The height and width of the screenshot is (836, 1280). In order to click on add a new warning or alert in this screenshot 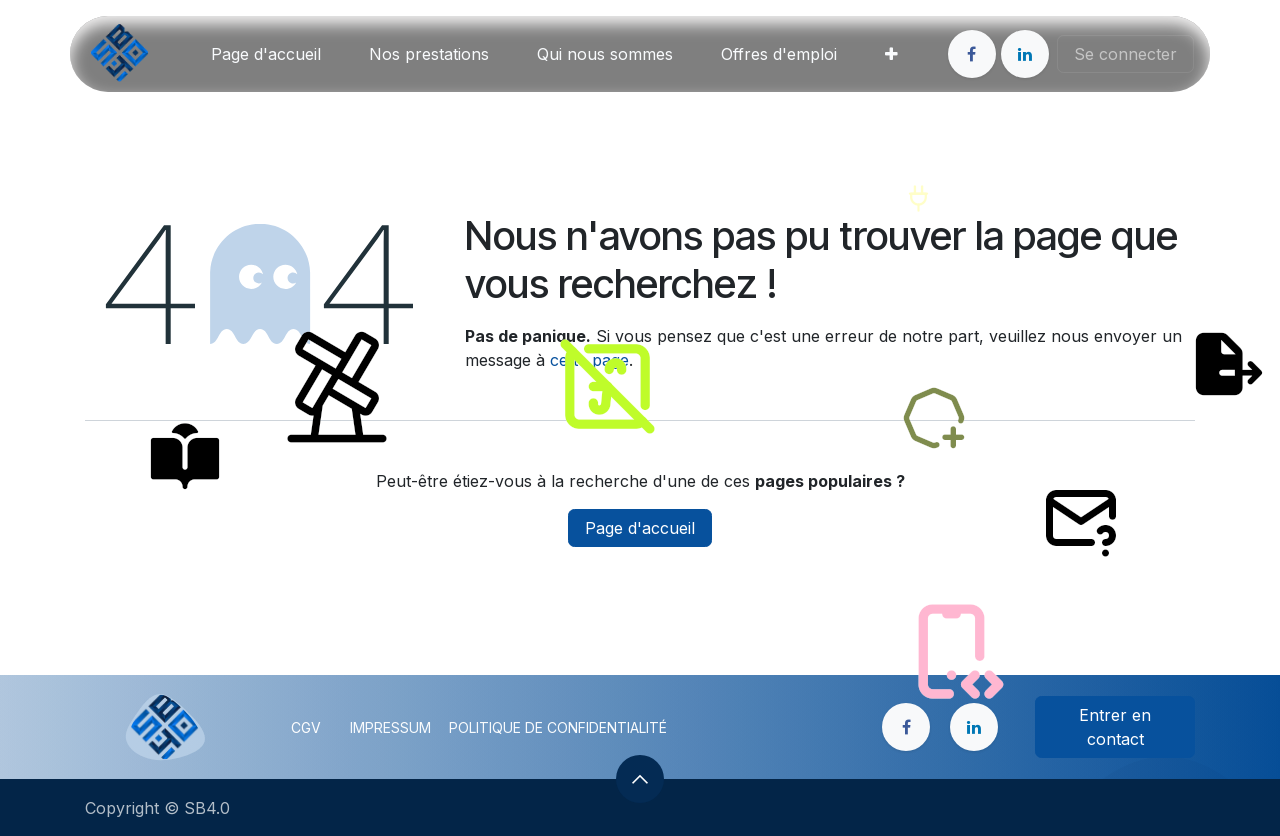, I will do `click(934, 418)`.